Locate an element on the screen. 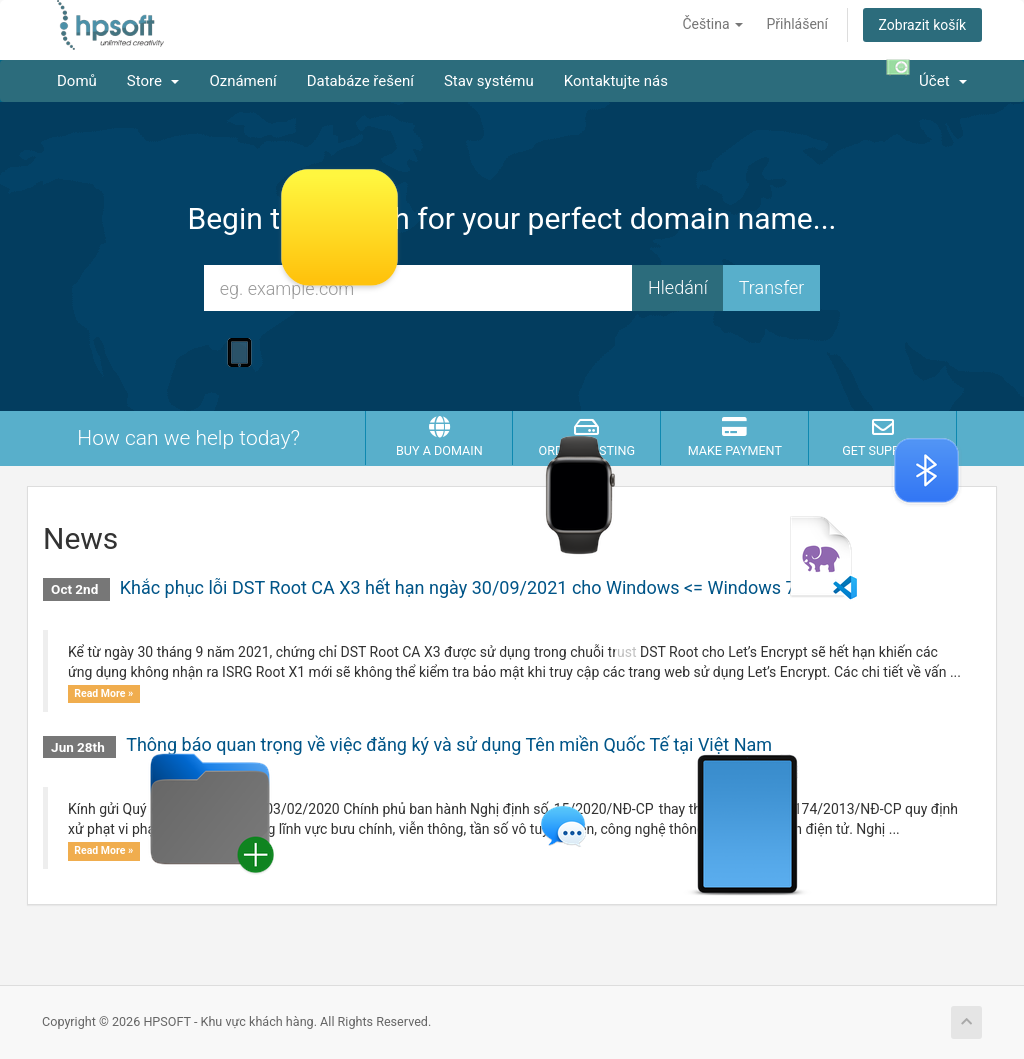 This screenshot has width=1024, height=1059. open a PHP file in Visual Studio Code is located at coordinates (821, 558).